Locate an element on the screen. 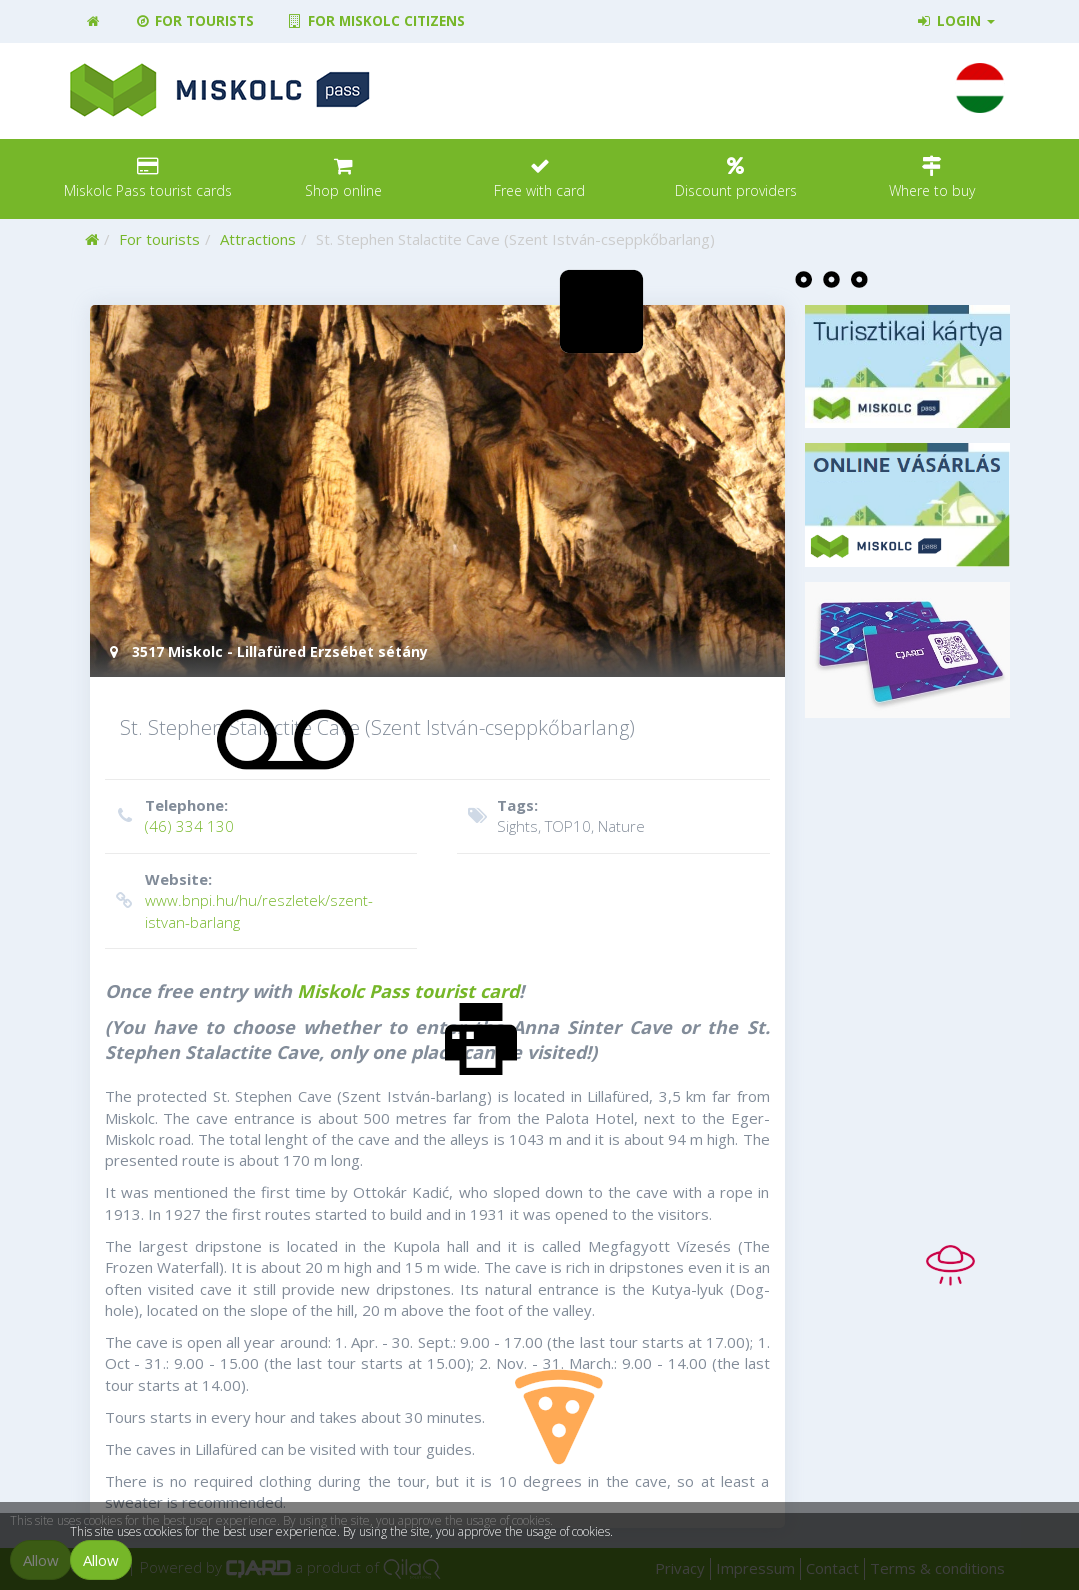  access more options or actions is located at coordinates (831, 279).